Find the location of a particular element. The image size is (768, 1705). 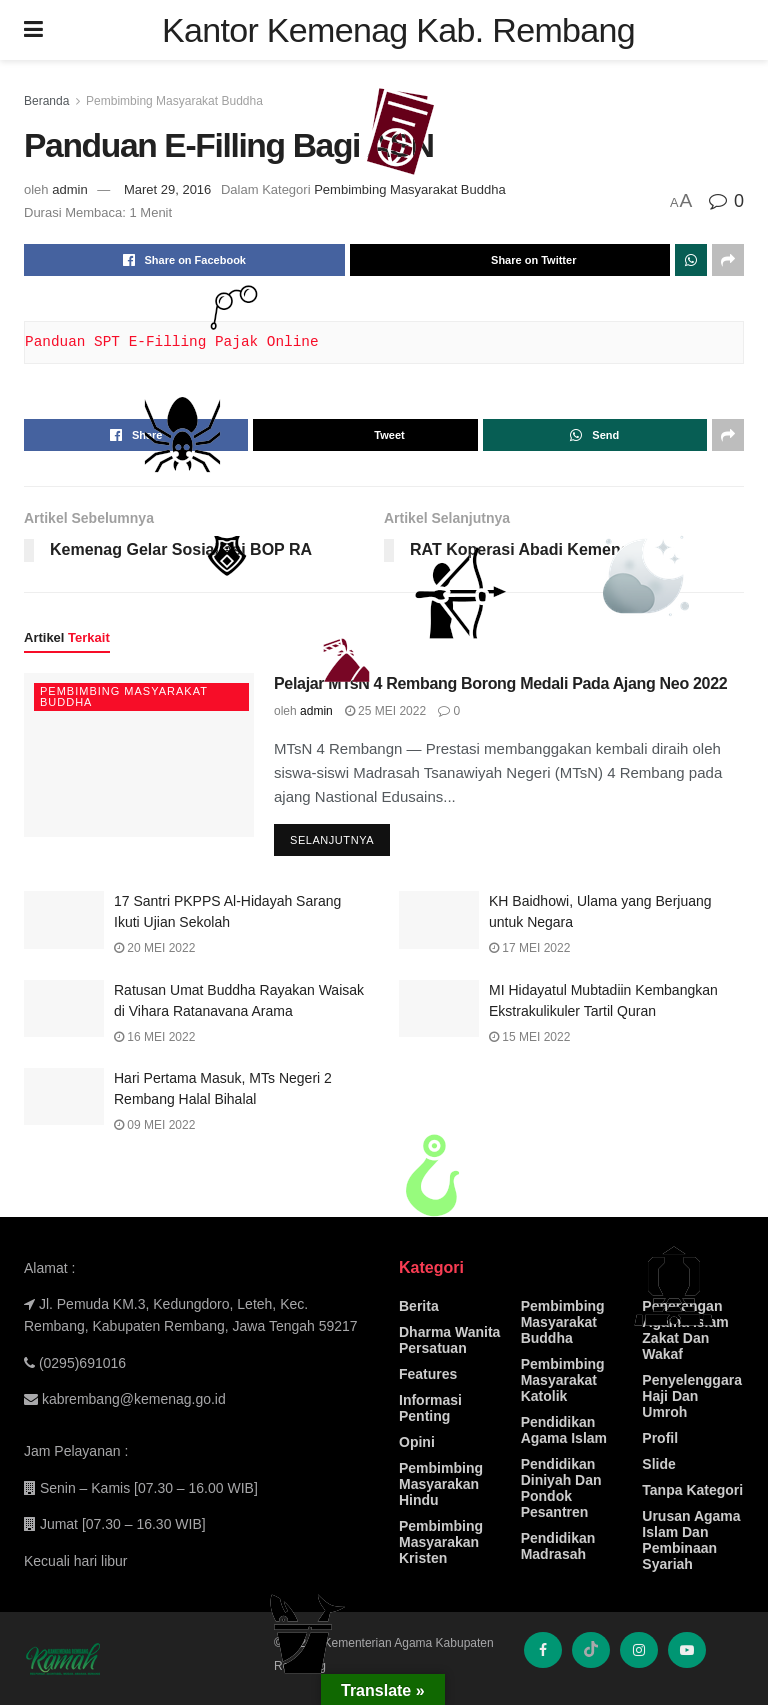

view detailed information or inspect an item is located at coordinates (233, 307).